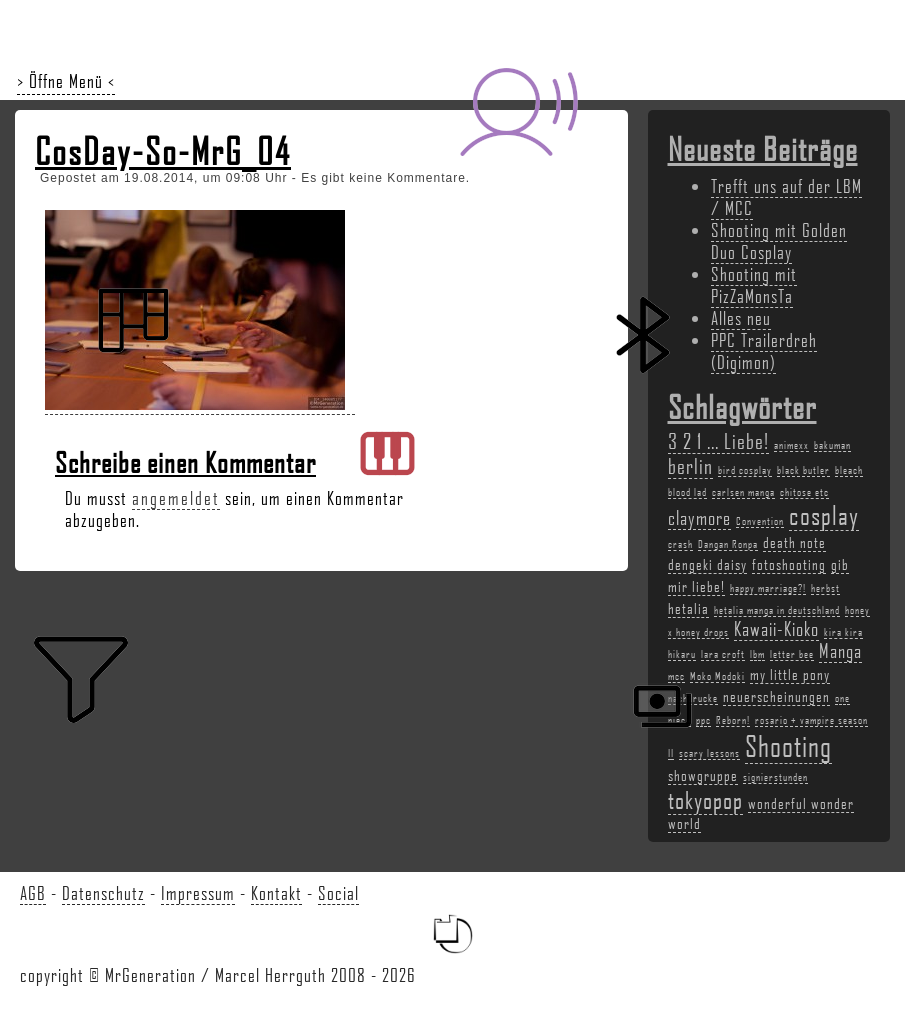  I want to click on access payment methods, so click(662, 706).